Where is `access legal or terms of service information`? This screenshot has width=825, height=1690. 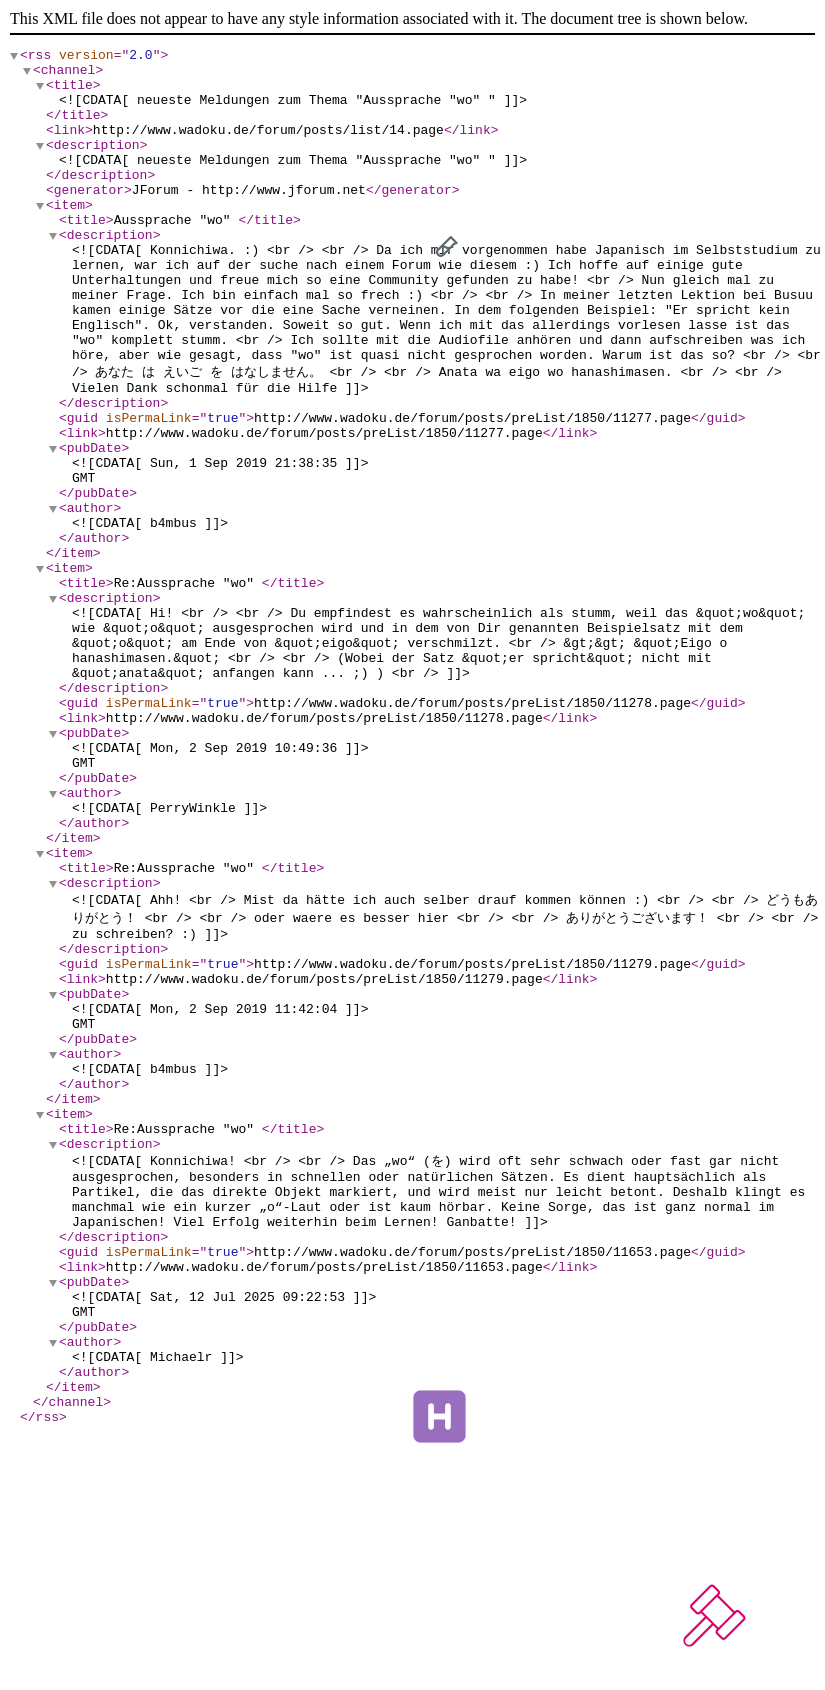
access legal or terms of service information is located at coordinates (712, 1618).